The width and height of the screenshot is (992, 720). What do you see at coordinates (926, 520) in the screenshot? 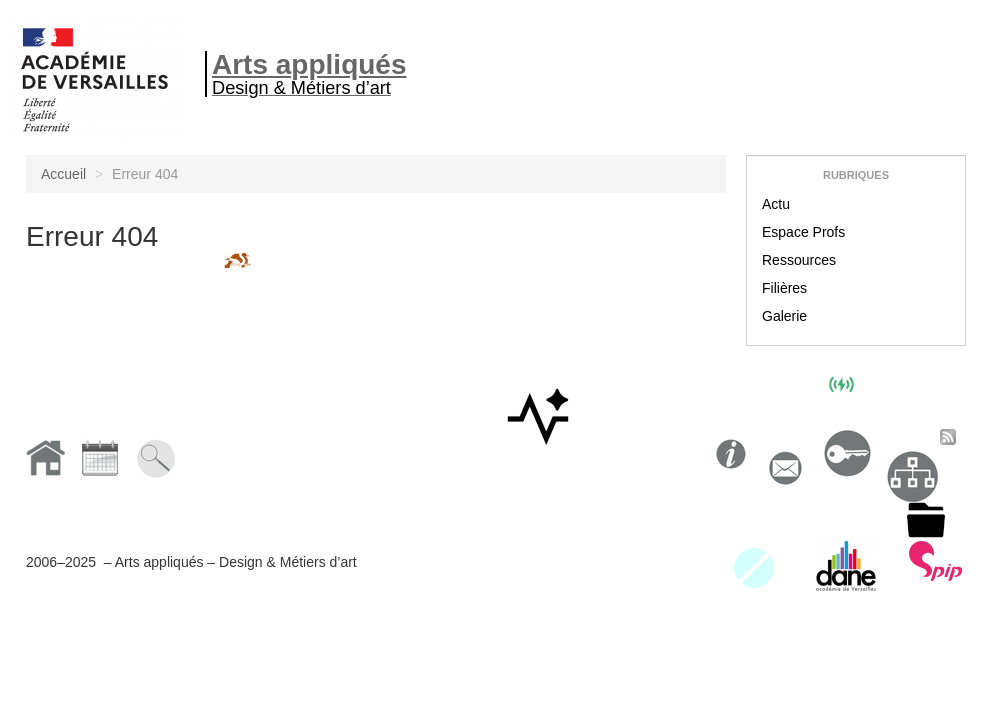
I see `open folder to view contents` at bounding box center [926, 520].